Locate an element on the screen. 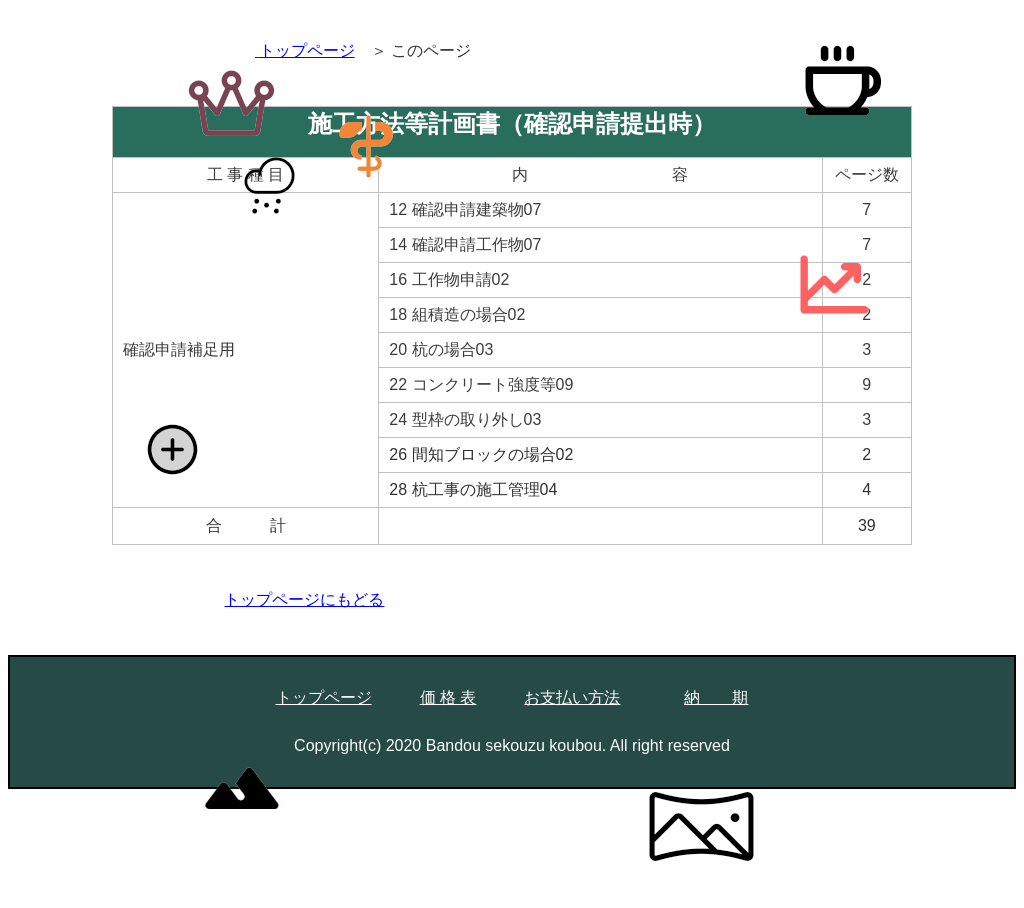 The width and height of the screenshot is (1024, 908). add a new item is located at coordinates (172, 449).